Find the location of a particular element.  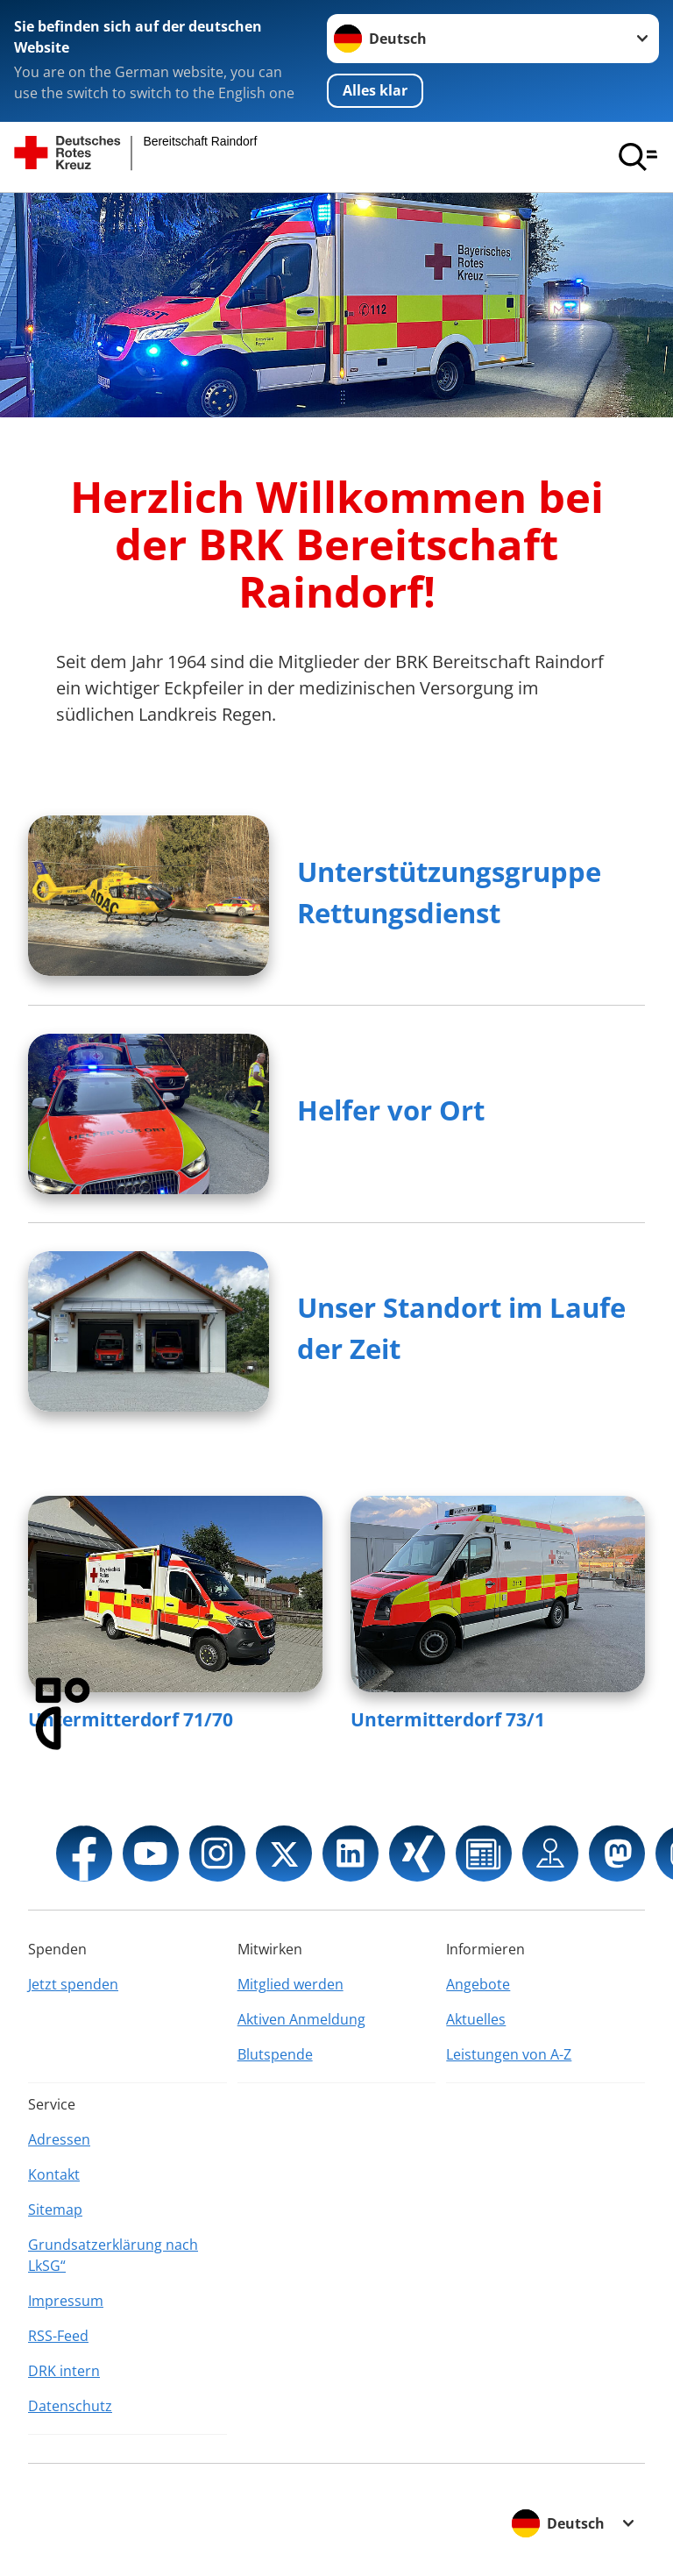

indicates markdown formatting is supported is located at coordinates (564, 310).